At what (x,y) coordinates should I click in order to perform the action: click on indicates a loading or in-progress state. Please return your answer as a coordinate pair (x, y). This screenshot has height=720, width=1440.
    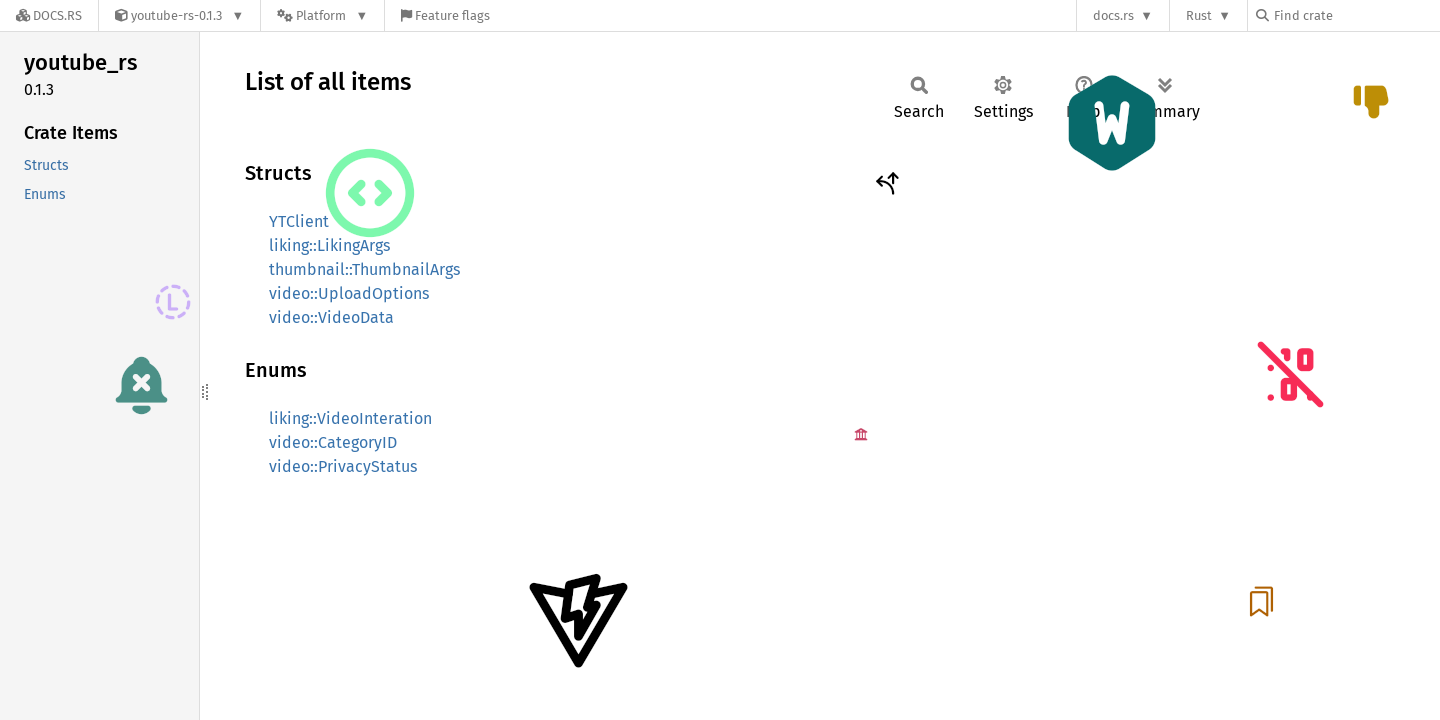
    Looking at the image, I should click on (173, 302).